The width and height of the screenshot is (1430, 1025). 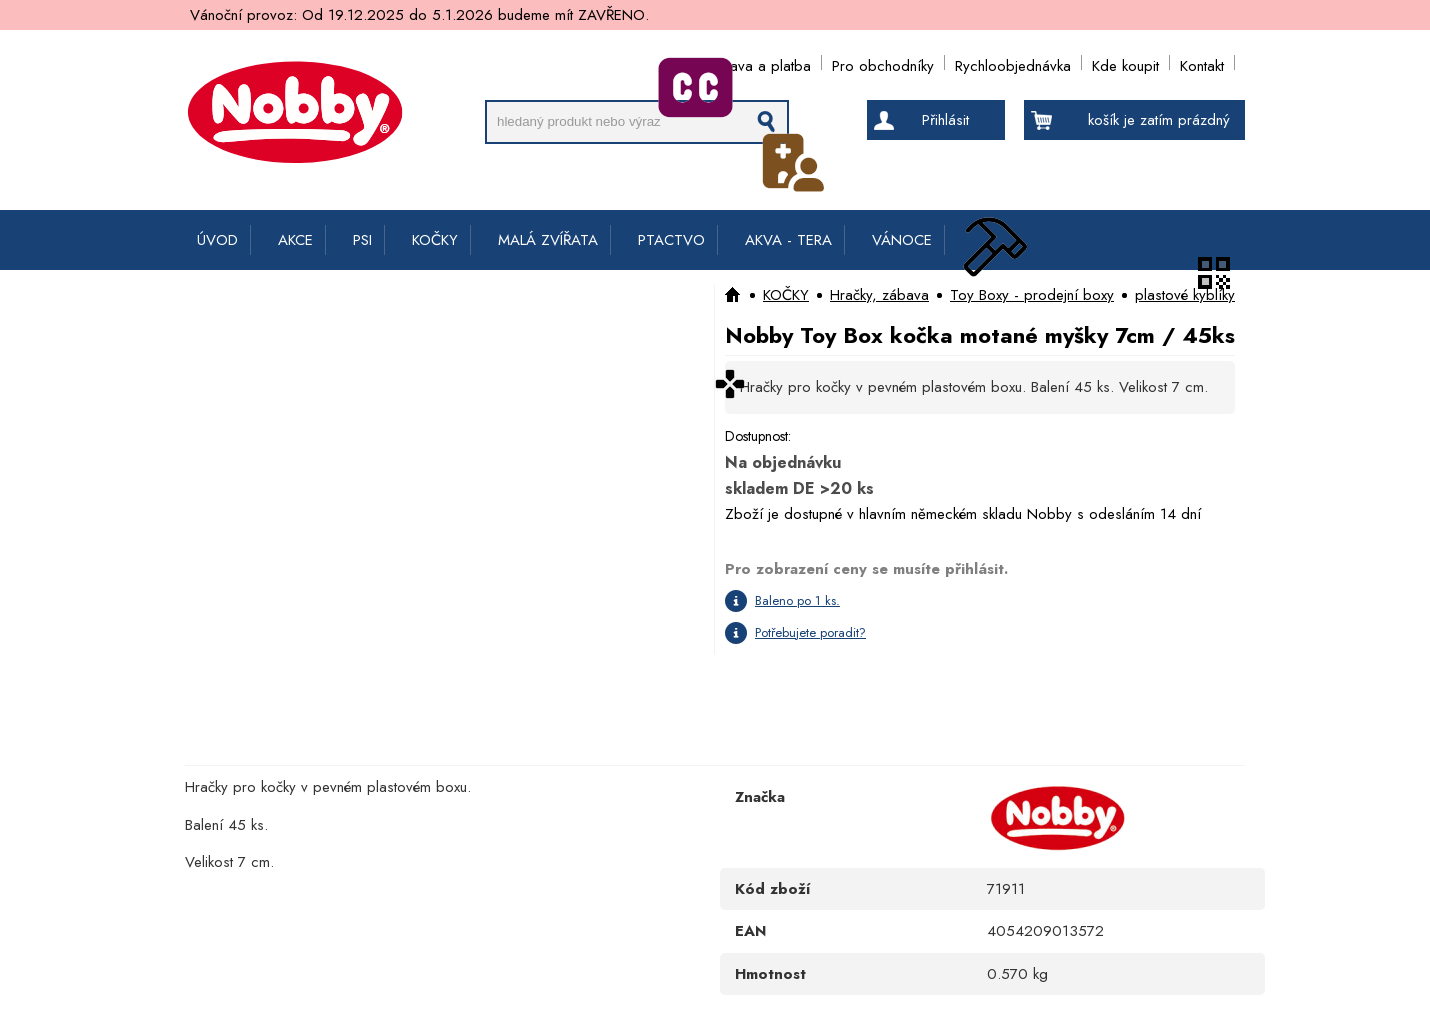 What do you see at coordinates (695, 87) in the screenshot?
I see `enable closed captions` at bounding box center [695, 87].